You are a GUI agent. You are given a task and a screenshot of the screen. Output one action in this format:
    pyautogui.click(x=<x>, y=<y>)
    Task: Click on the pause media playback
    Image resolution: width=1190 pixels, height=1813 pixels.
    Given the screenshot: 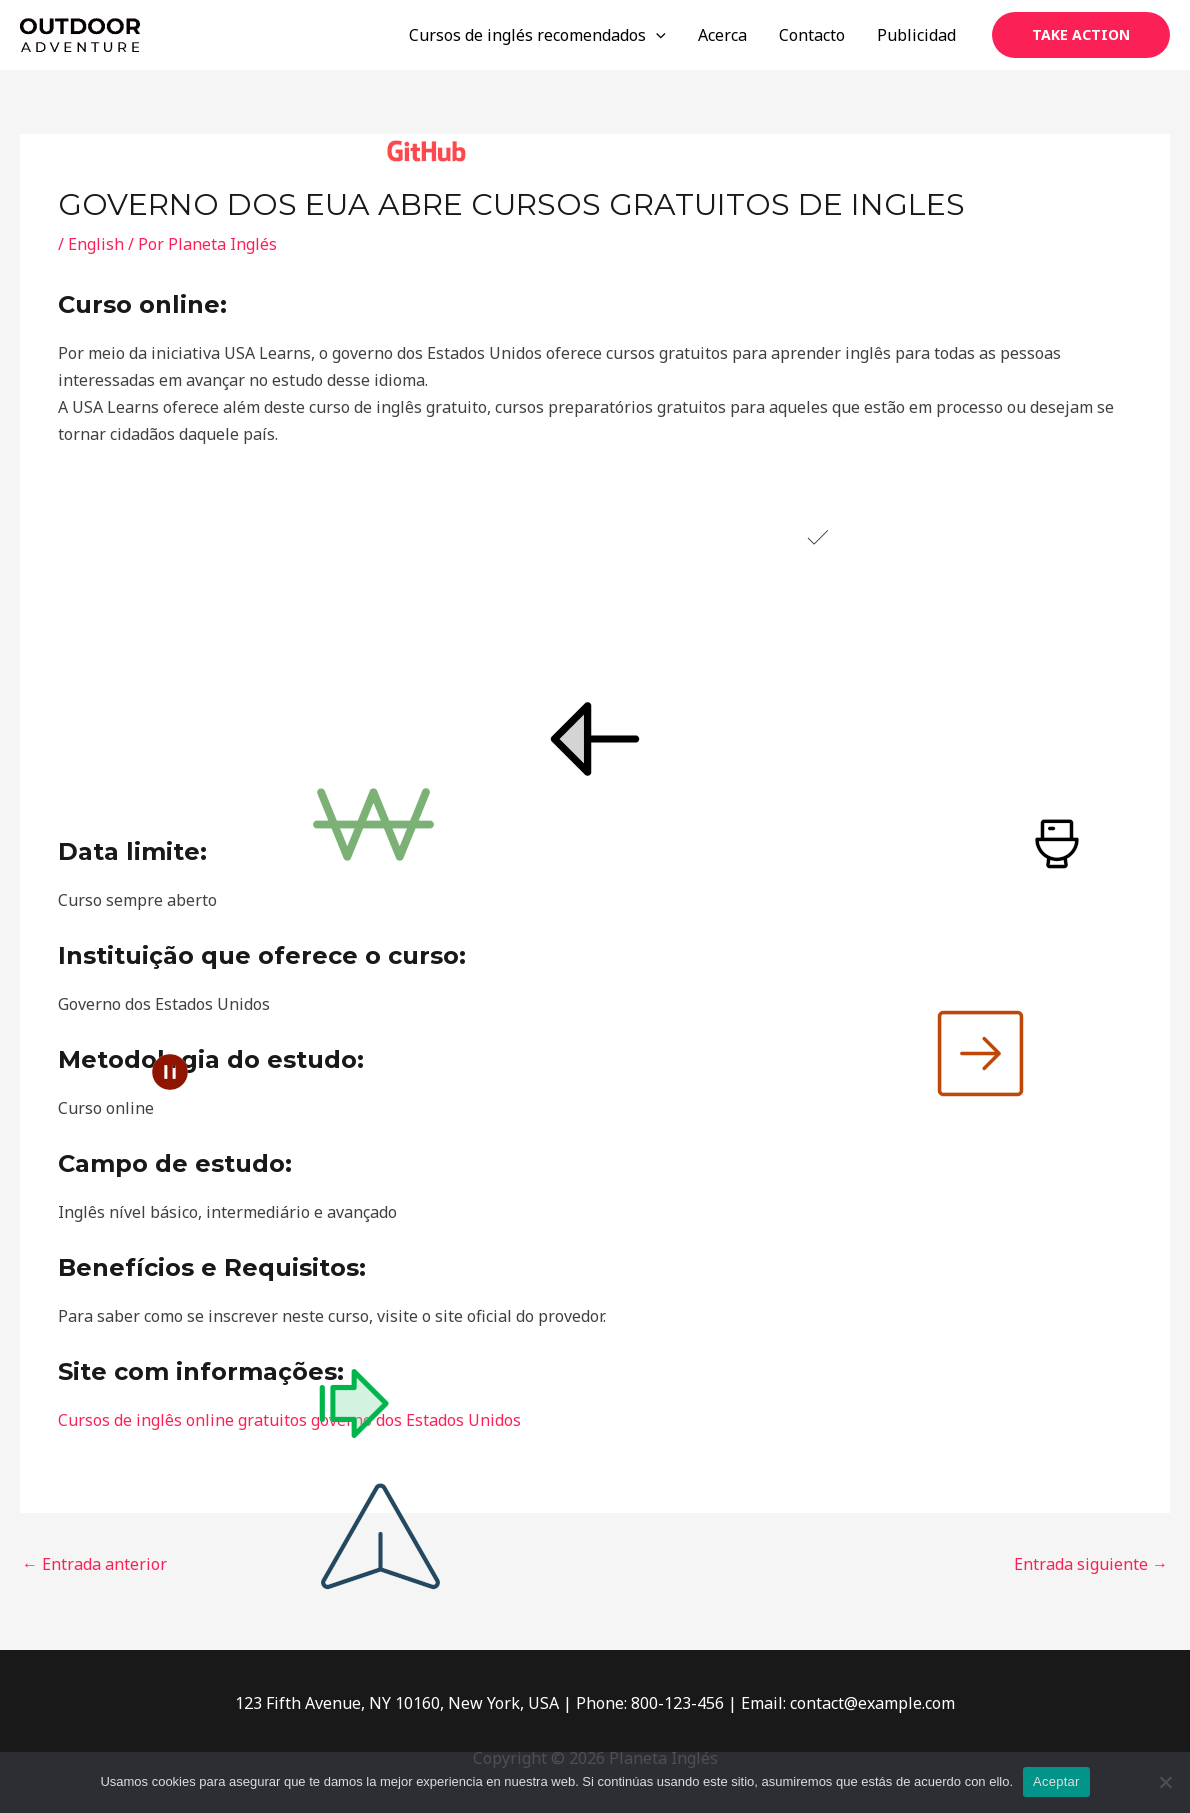 What is the action you would take?
    pyautogui.click(x=170, y=1072)
    